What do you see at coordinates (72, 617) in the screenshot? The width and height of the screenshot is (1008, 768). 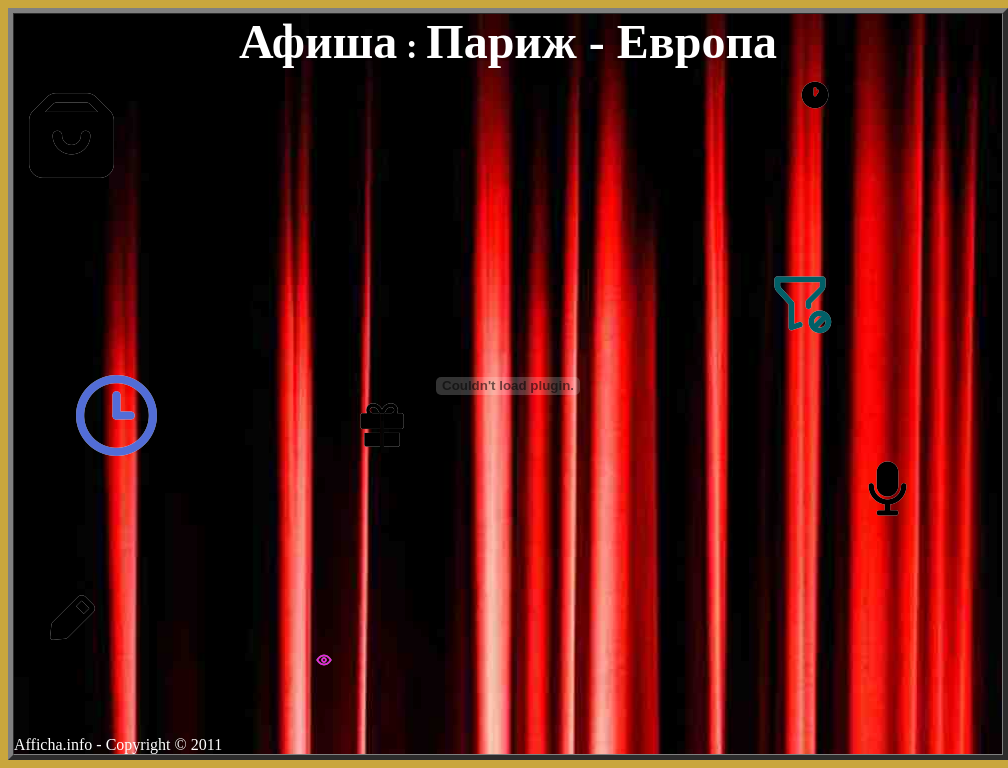 I see `edit or modify content` at bounding box center [72, 617].